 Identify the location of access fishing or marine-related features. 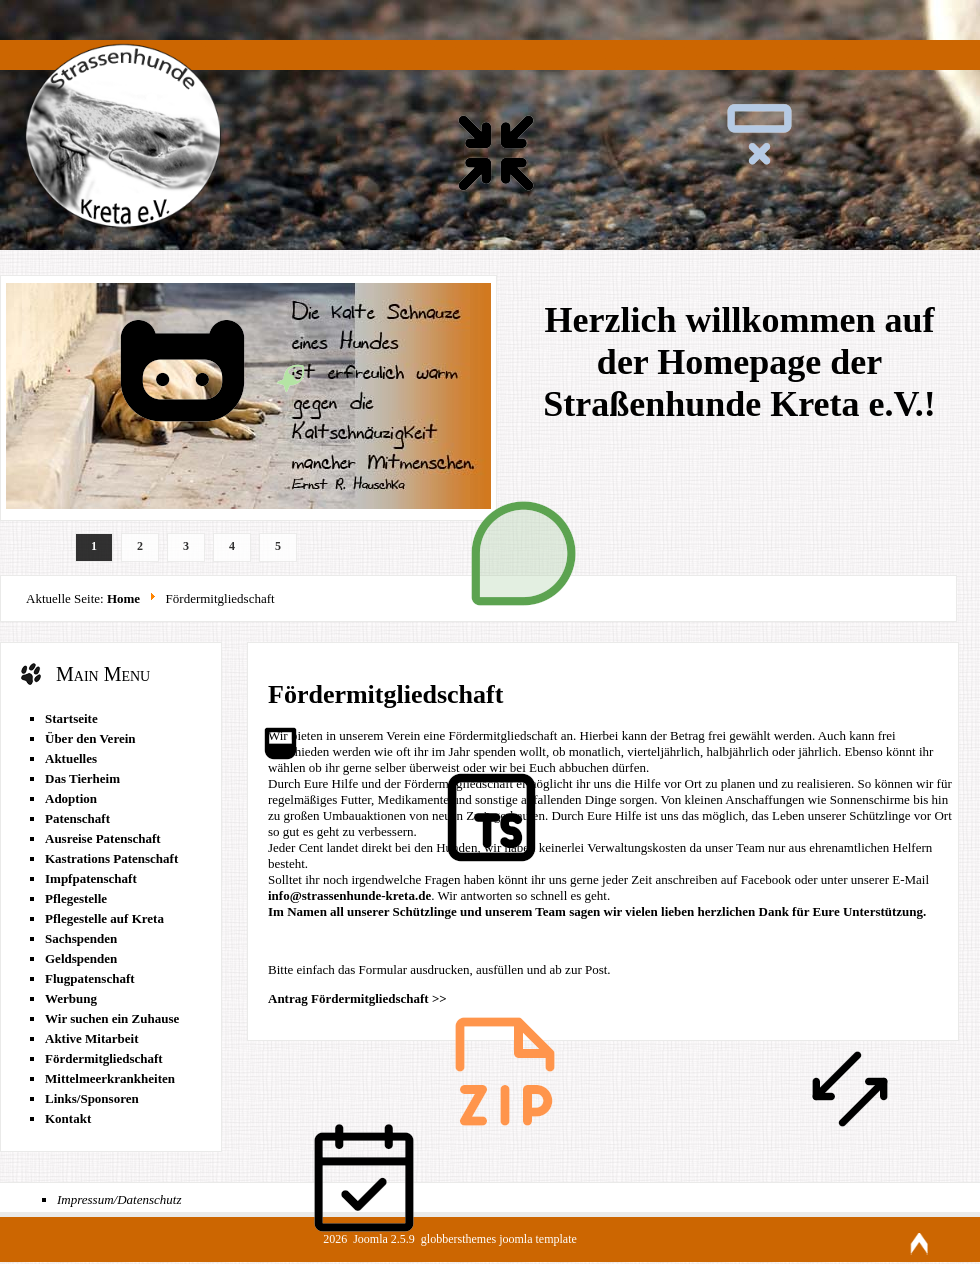
(292, 377).